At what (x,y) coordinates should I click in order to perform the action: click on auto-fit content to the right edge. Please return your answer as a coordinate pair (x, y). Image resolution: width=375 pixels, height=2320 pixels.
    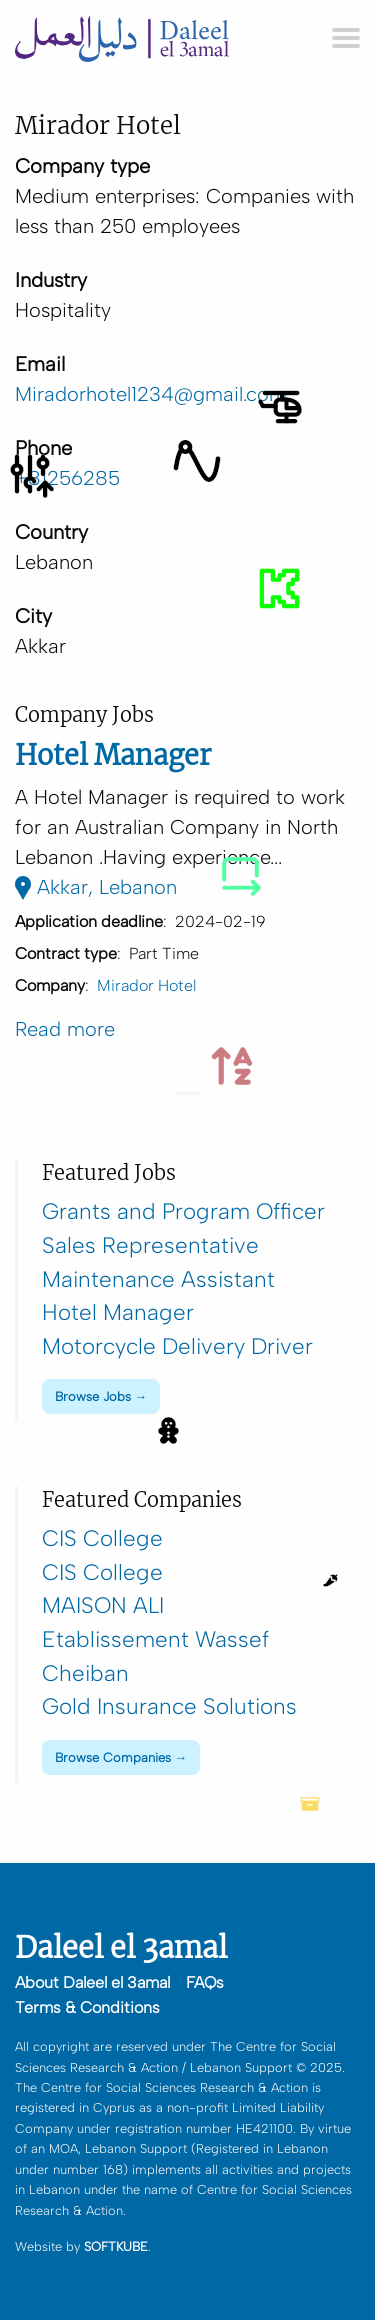
    Looking at the image, I should click on (240, 875).